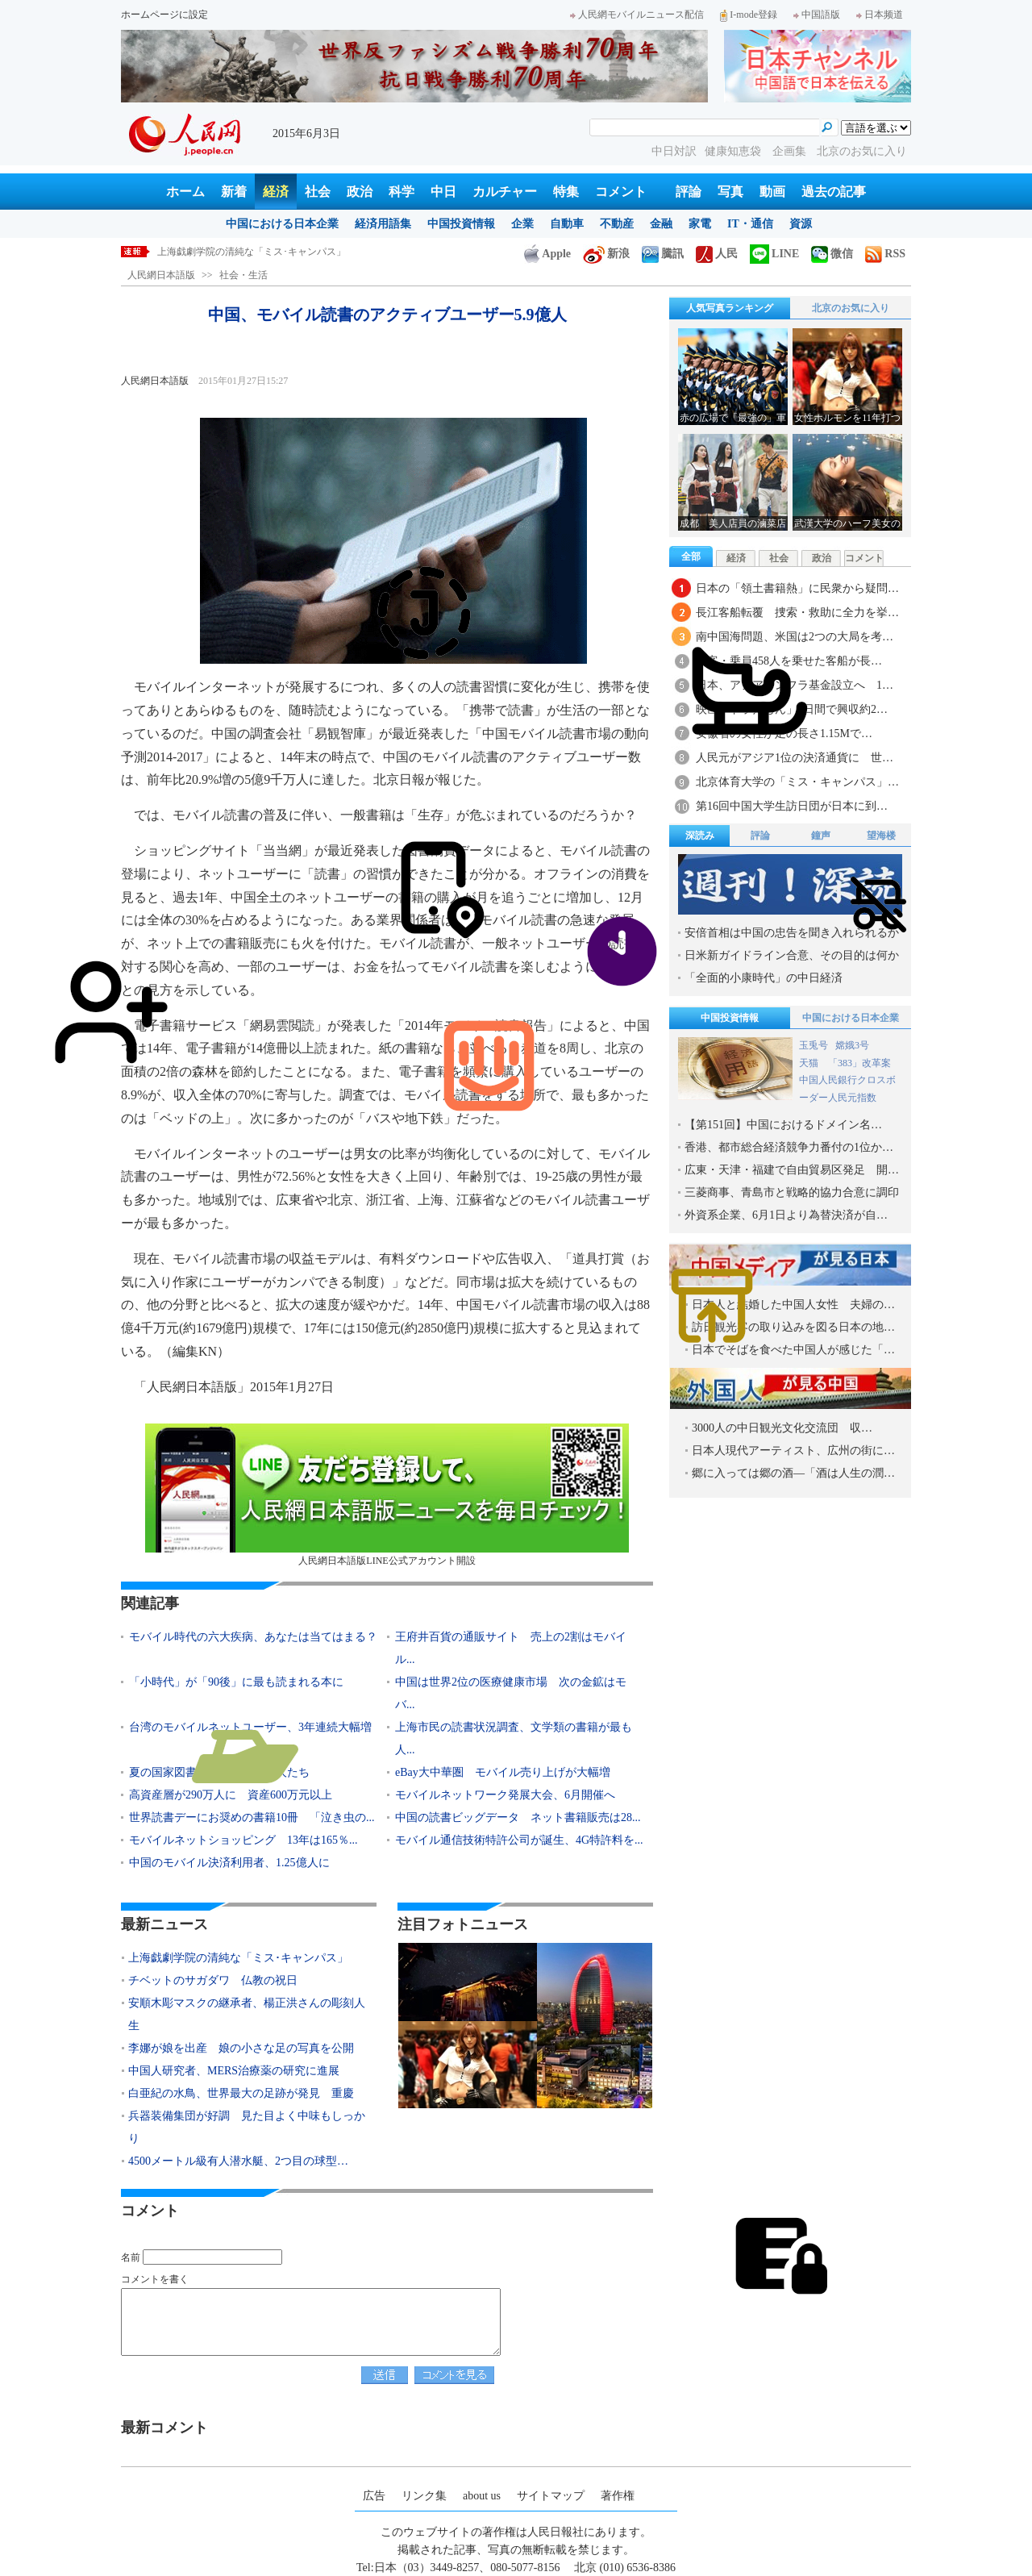 The width and height of the screenshot is (1032, 2576). I want to click on lock a specific row in a spreadsheet or table, so click(776, 2253).